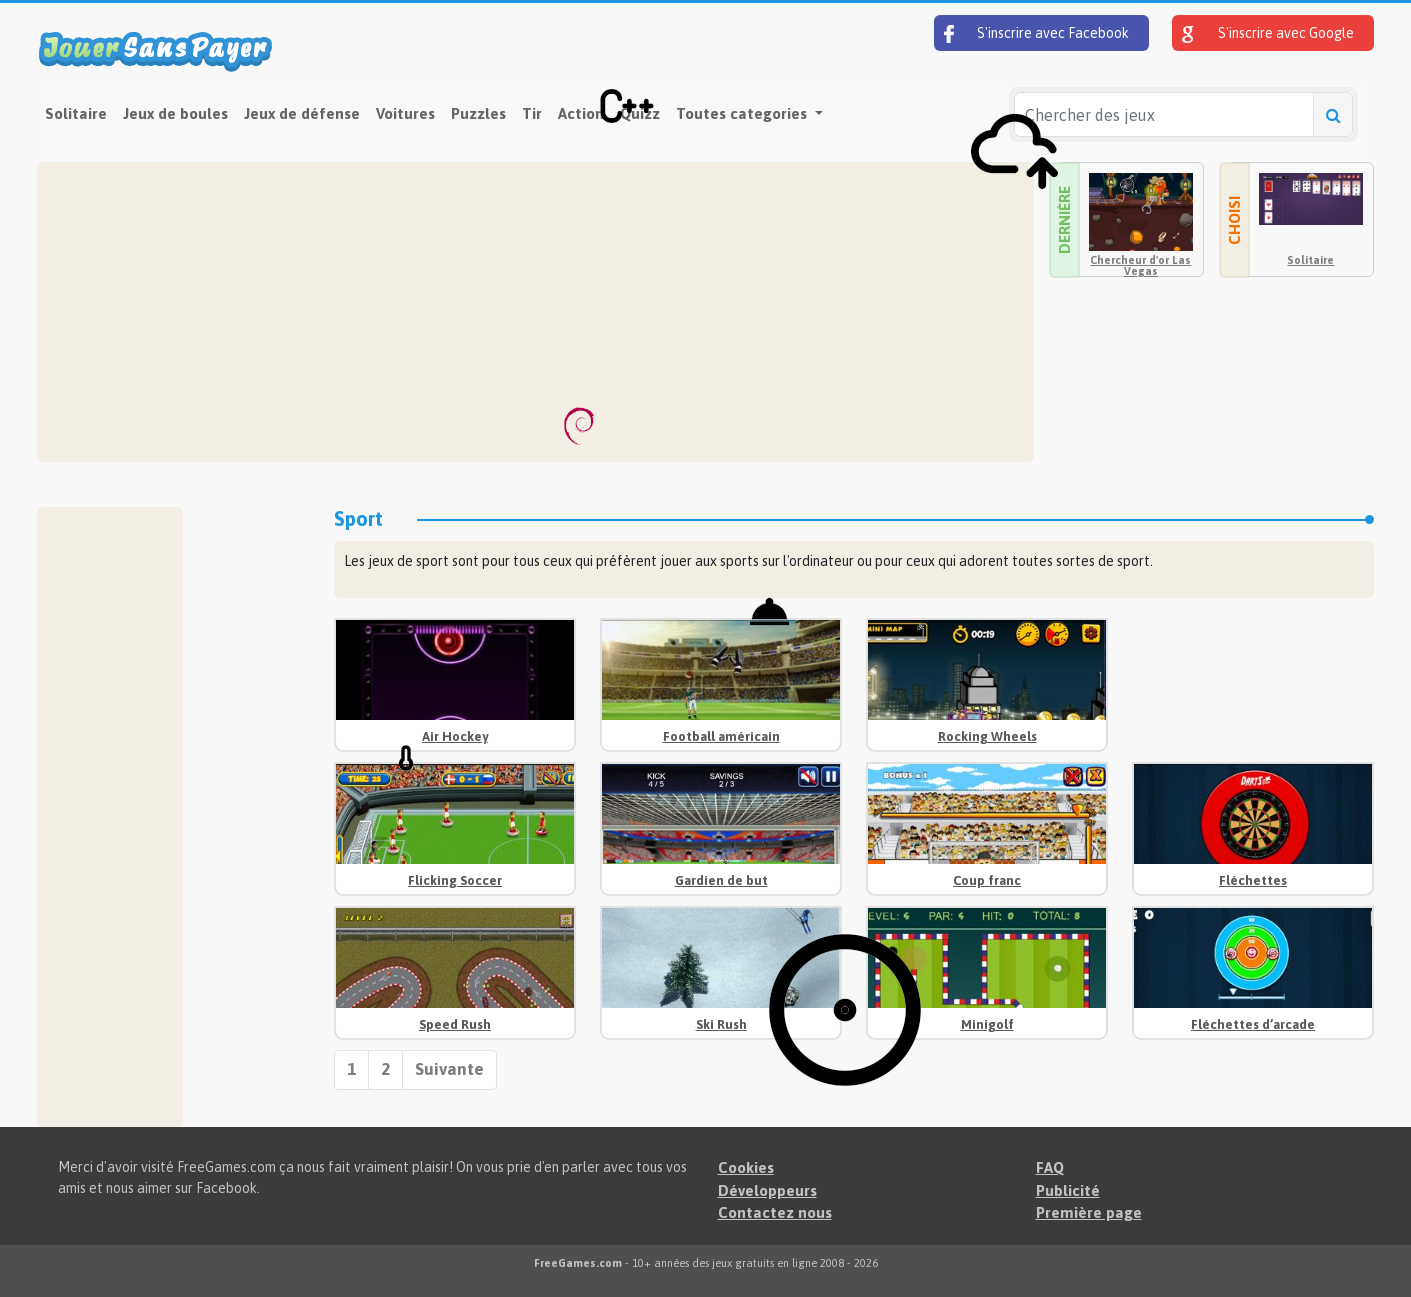 Image resolution: width=1411 pixels, height=1297 pixels. Describe the element at coordinates (627, 106) in the screenshot. I see `indicates a C++ programming language file or project` at that location.